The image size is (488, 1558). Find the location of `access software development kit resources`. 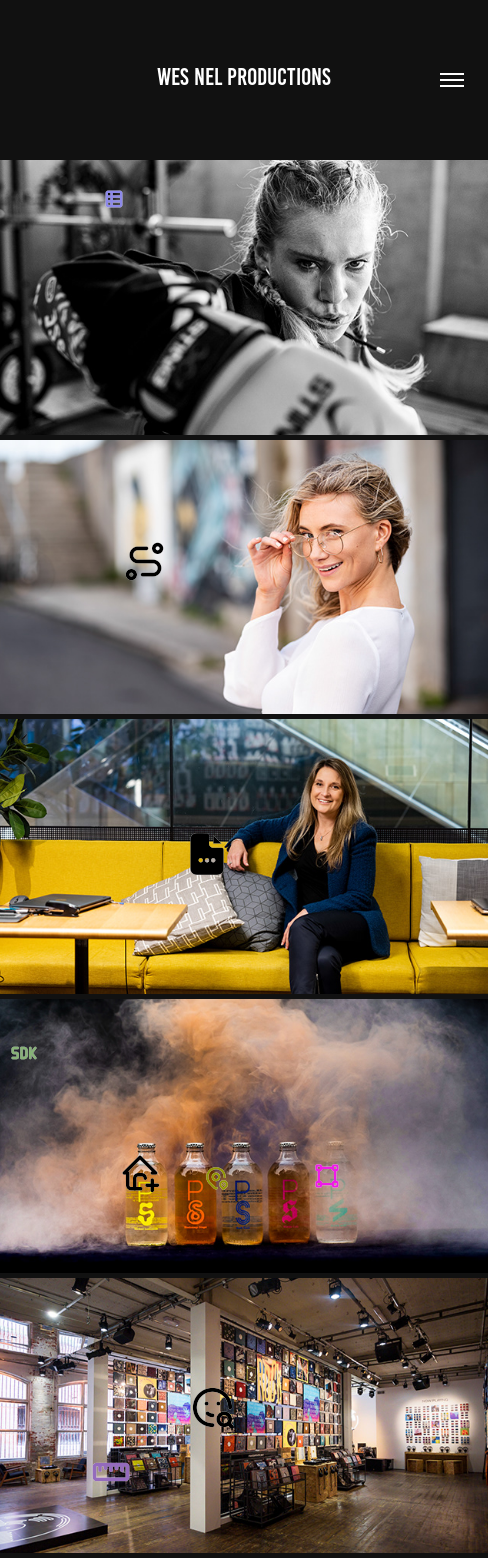

access software development kit resources is located at coordinates (24, 1053).